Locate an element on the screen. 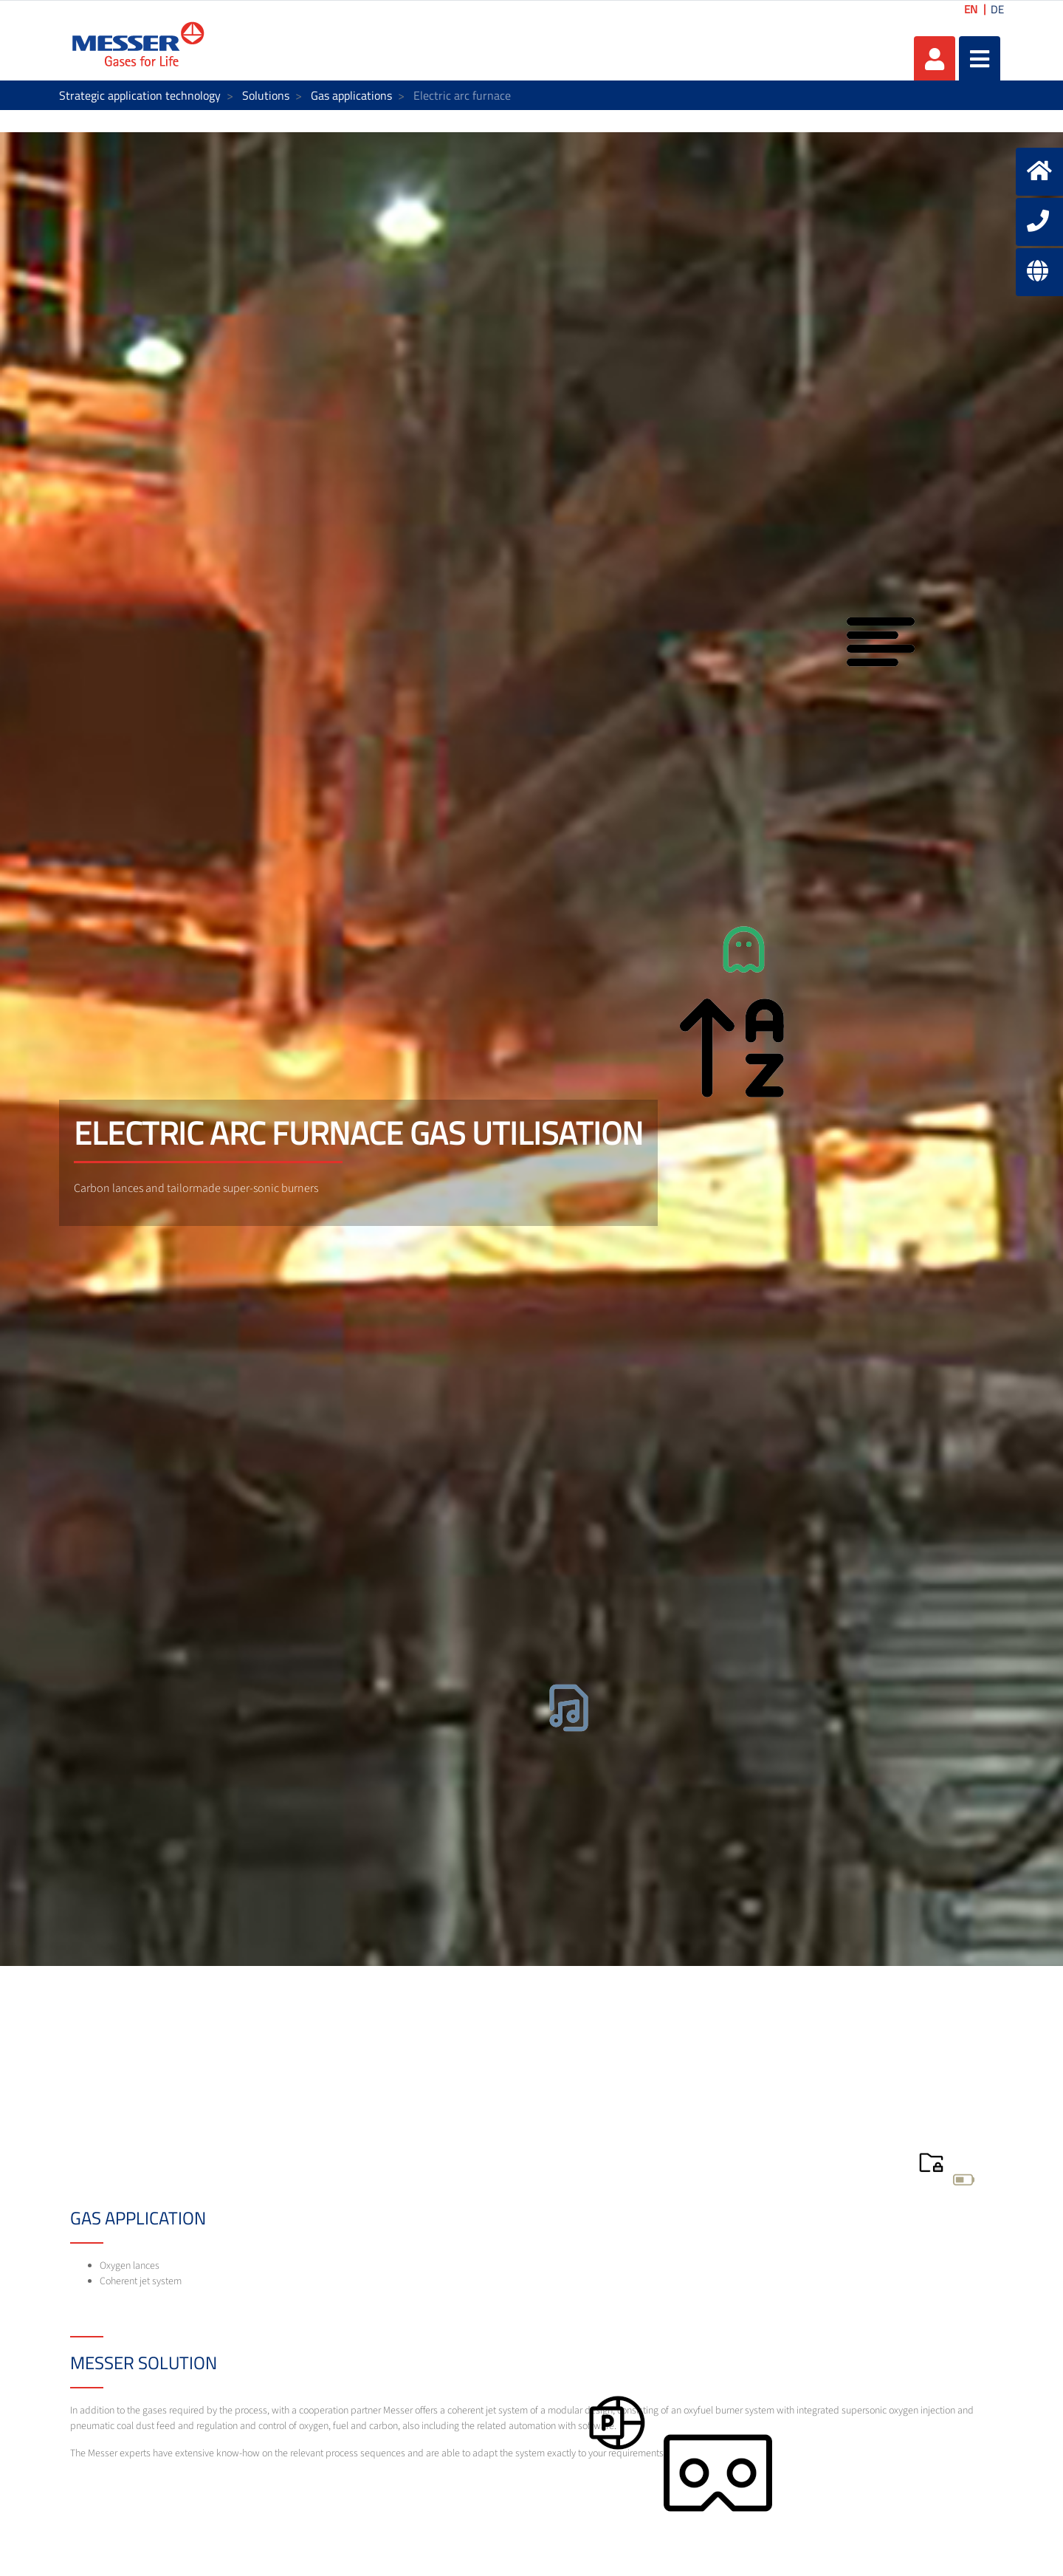 The image size is (1063, 2576). align text to the left is located at coordinates (881, 643).